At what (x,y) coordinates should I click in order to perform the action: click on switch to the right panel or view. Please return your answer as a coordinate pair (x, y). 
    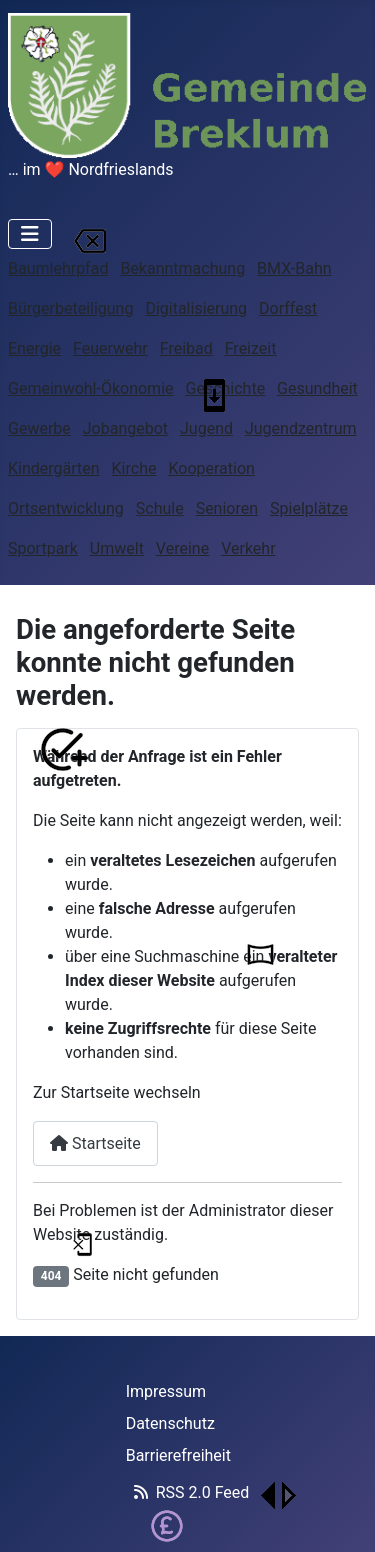
    Looking at the image, I should click on (278, 1495).